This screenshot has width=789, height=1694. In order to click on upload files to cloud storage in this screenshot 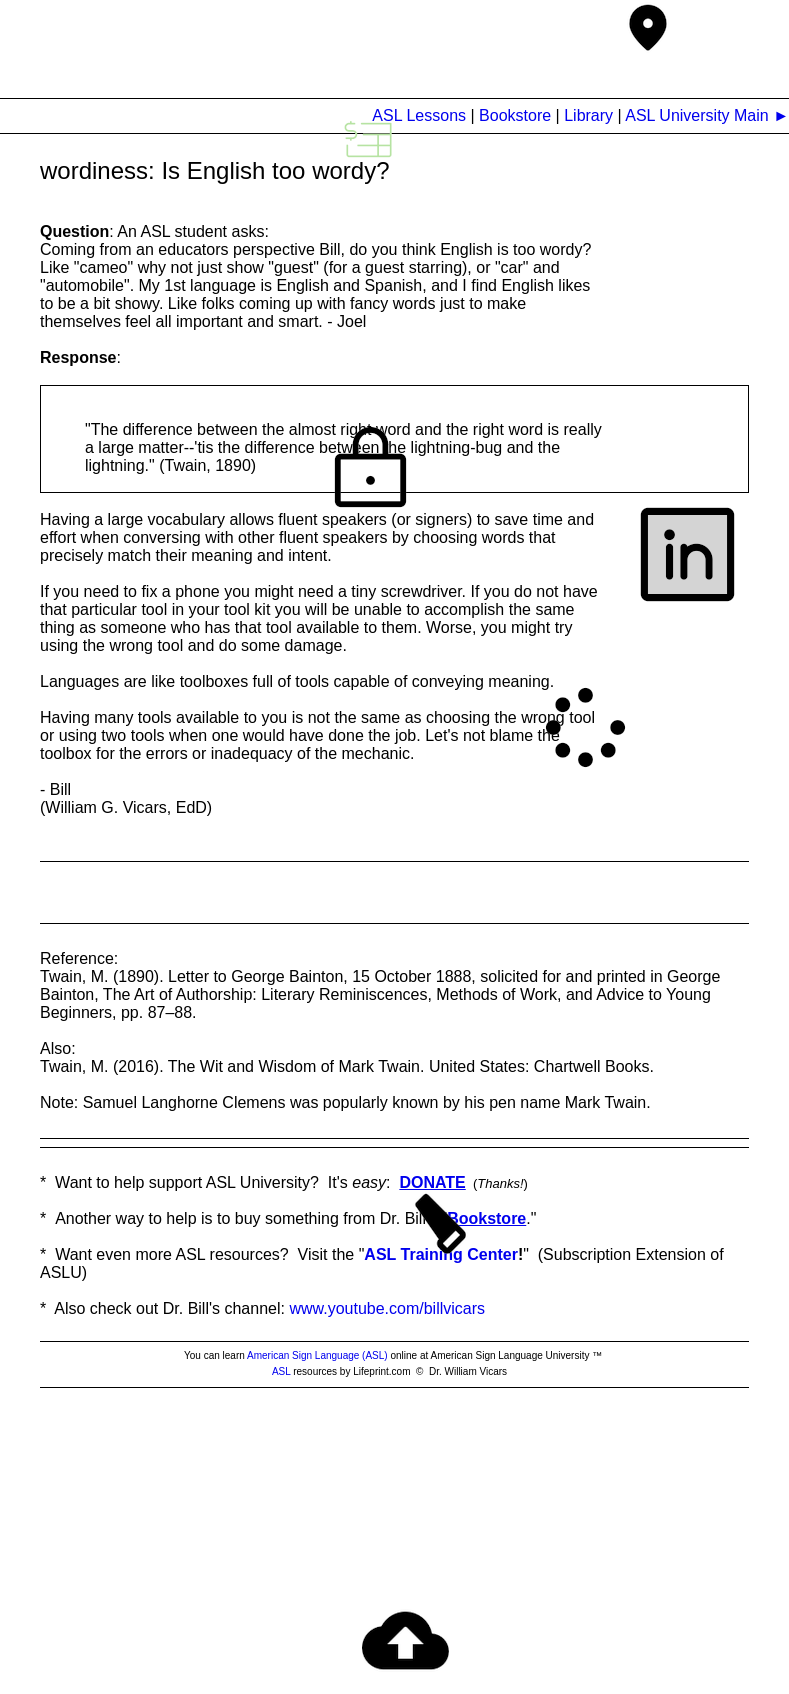, I will do `click(405, 1640)`.